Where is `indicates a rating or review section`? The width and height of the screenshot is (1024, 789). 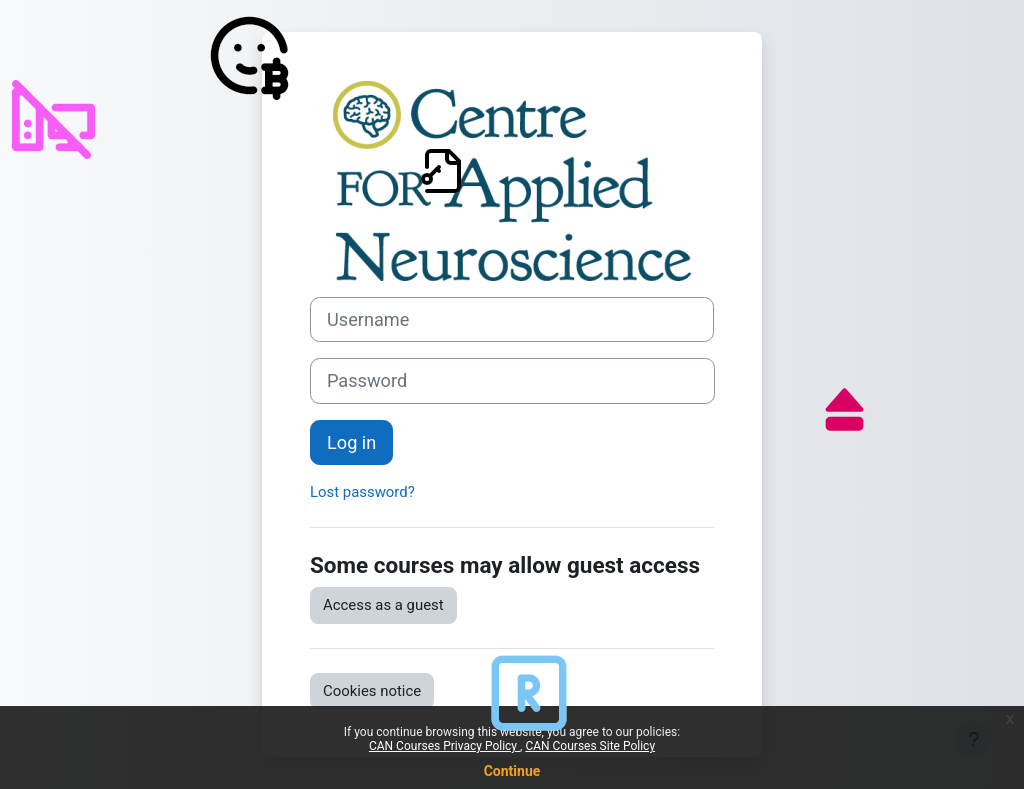 indicates a rating or review section is located at coordinates (529, 693).